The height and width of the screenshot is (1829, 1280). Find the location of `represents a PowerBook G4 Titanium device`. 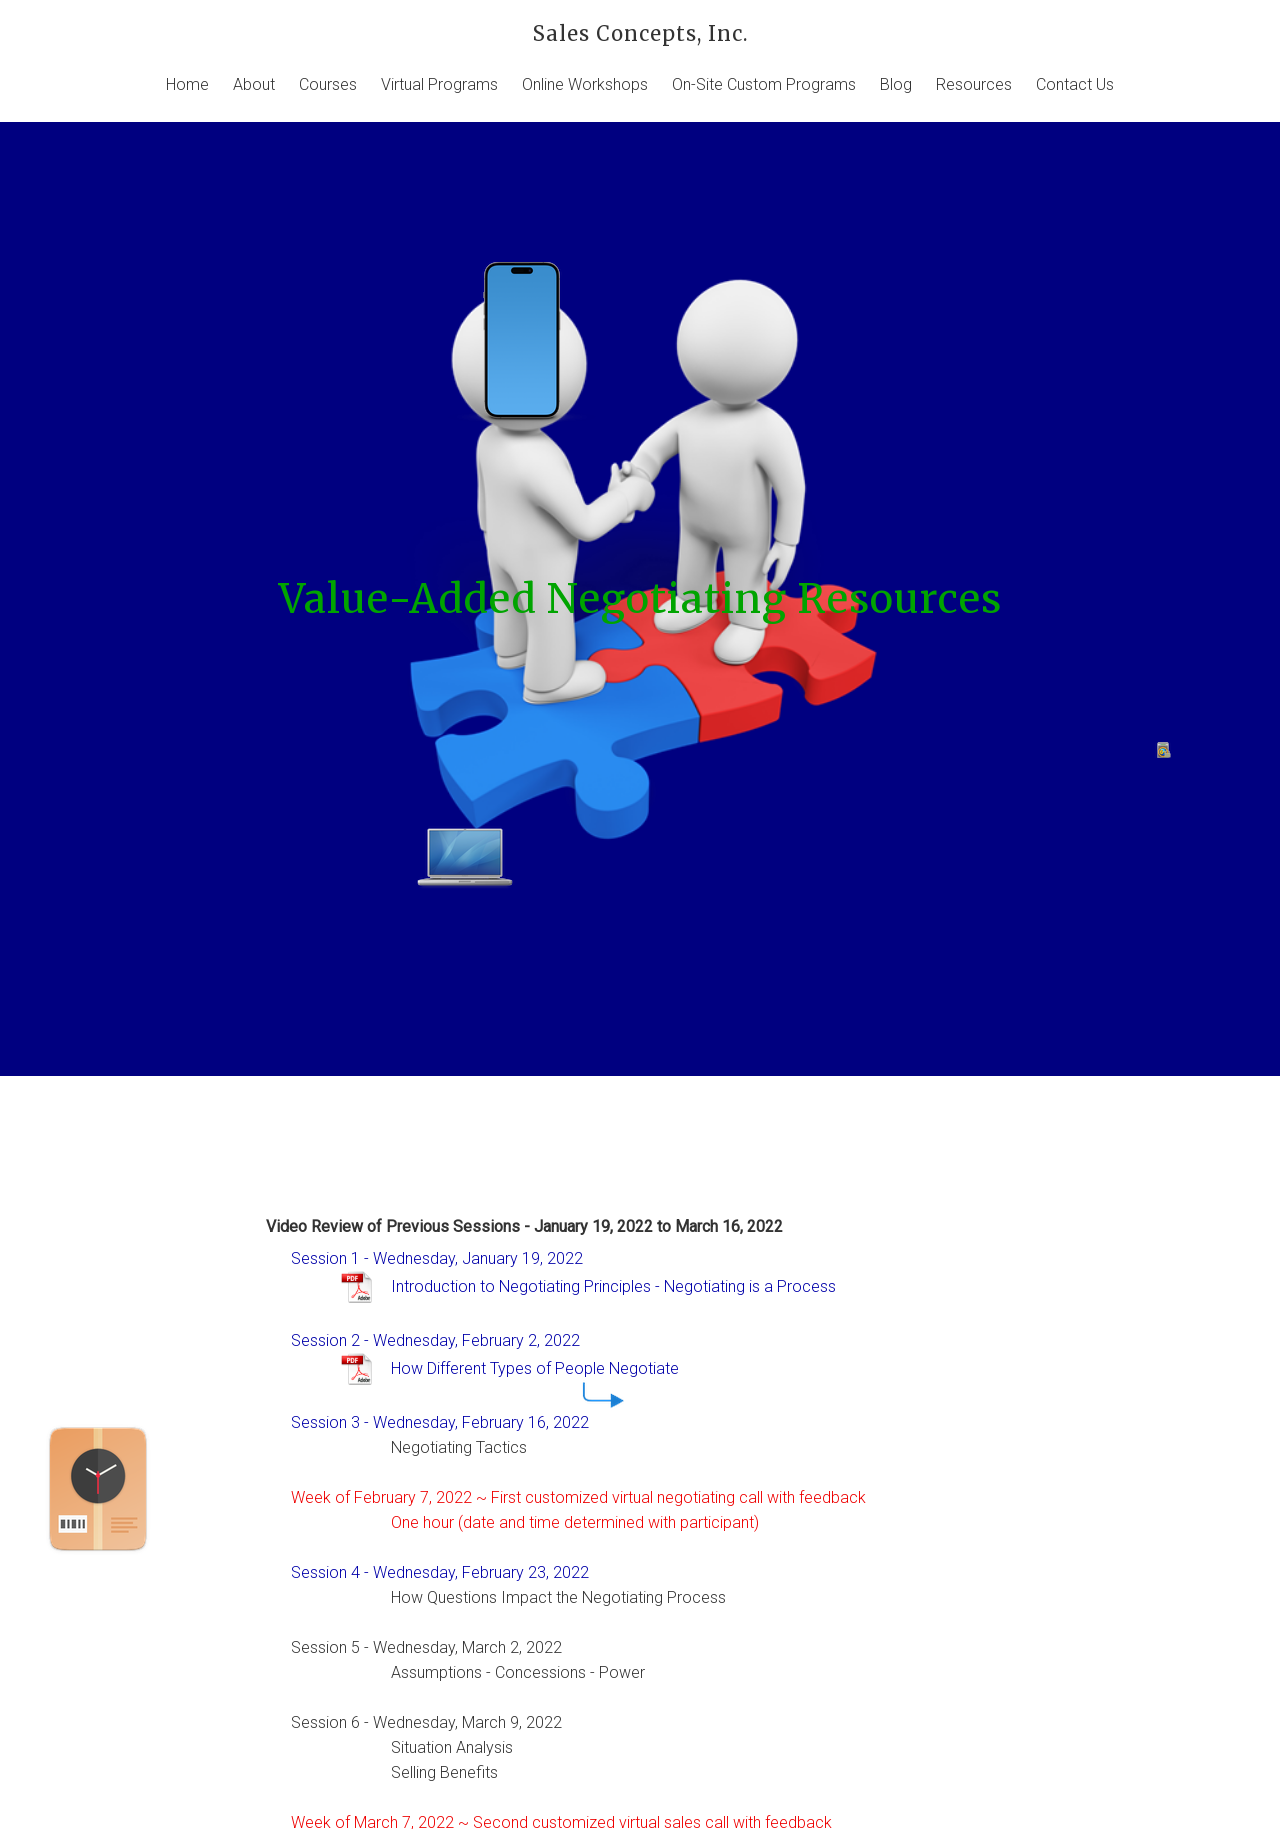

represents a PowerBook G4 Titanium device is located at coordinates (465, 854).